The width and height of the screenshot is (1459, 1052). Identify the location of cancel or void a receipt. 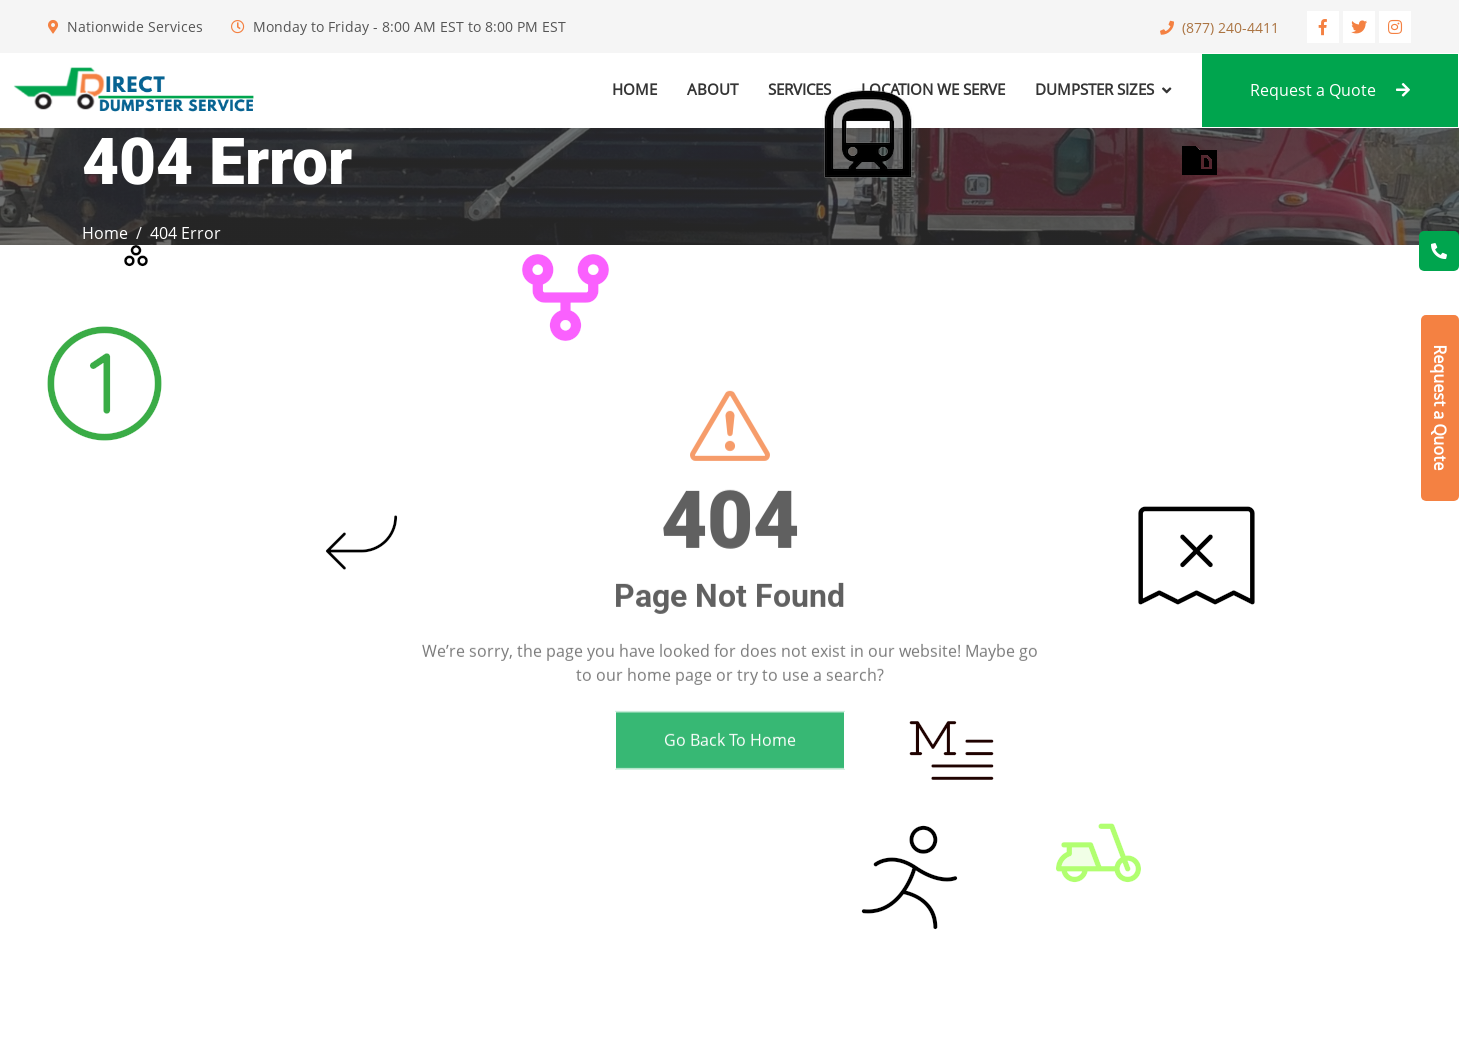
(1196, 555).